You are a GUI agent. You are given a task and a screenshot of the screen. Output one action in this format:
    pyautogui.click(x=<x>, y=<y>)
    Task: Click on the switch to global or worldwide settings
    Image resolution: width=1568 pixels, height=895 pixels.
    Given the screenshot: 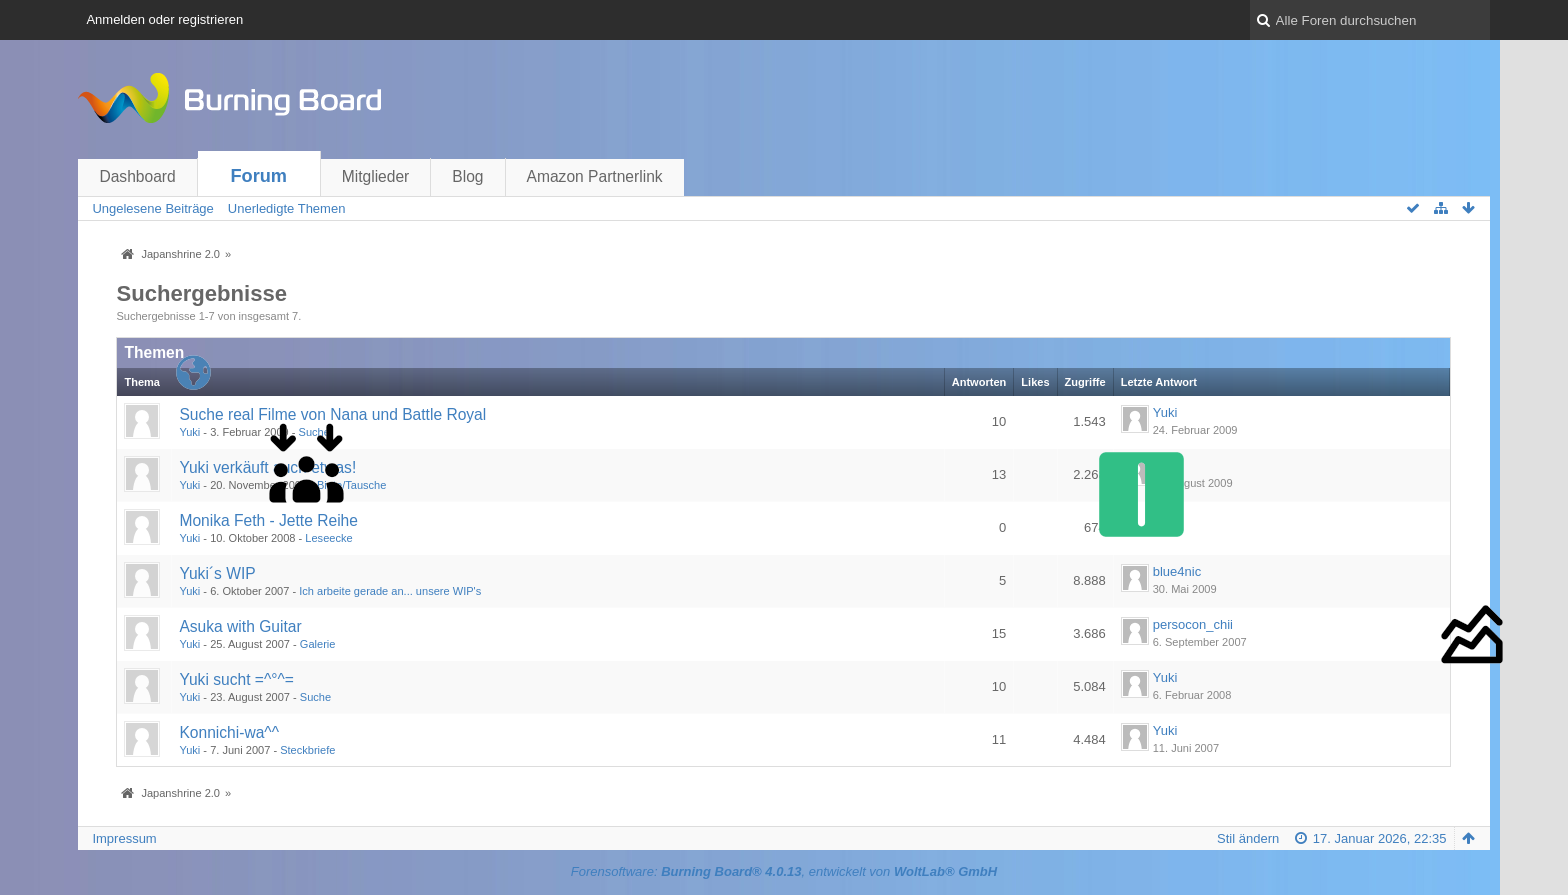 What is the action you would take?
    pyautogui.click(x=193, y=372)
    